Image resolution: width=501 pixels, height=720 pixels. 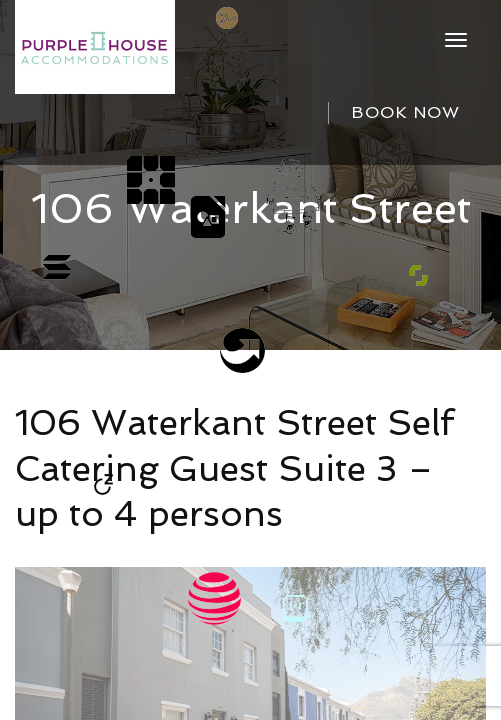 I want to click on open aseprite pixel art editor, so click(x=295, y=608).